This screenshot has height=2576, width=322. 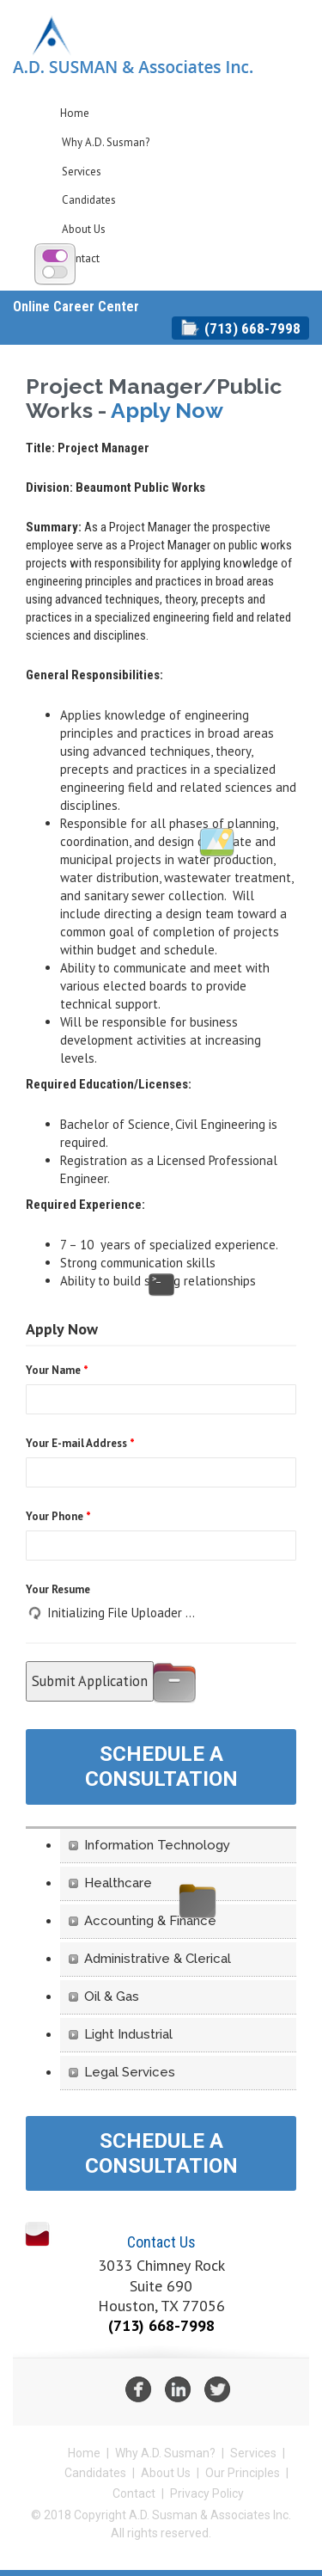 What do you see at coordinates (55, 264) in the screenshot?
I see `open system settings or preferences` at bounding box center [55, 264].